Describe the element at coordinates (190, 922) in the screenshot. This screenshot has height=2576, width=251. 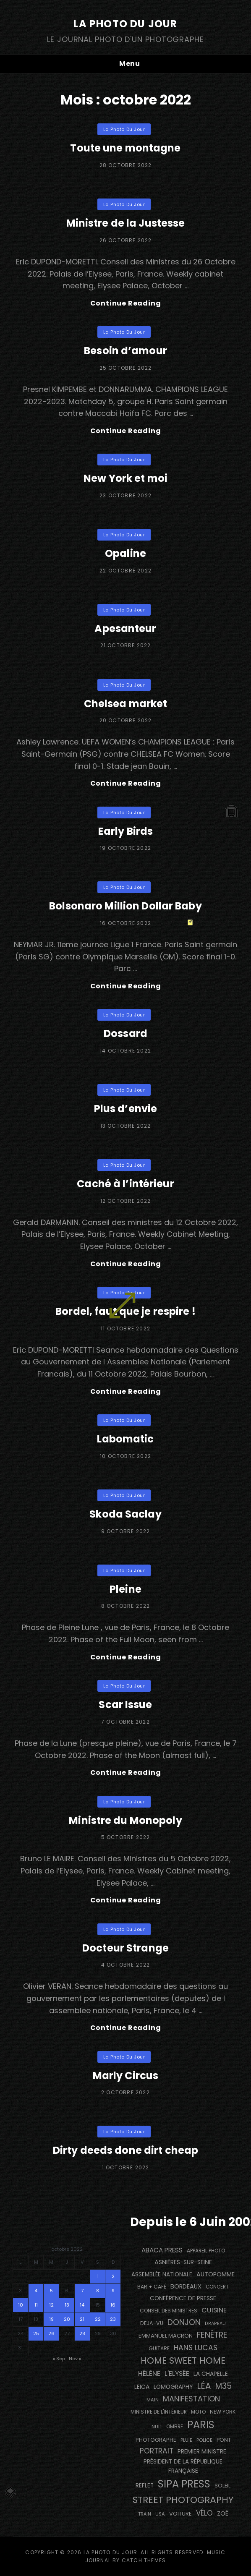
I see `indicates intersex gender identity option` at that location.